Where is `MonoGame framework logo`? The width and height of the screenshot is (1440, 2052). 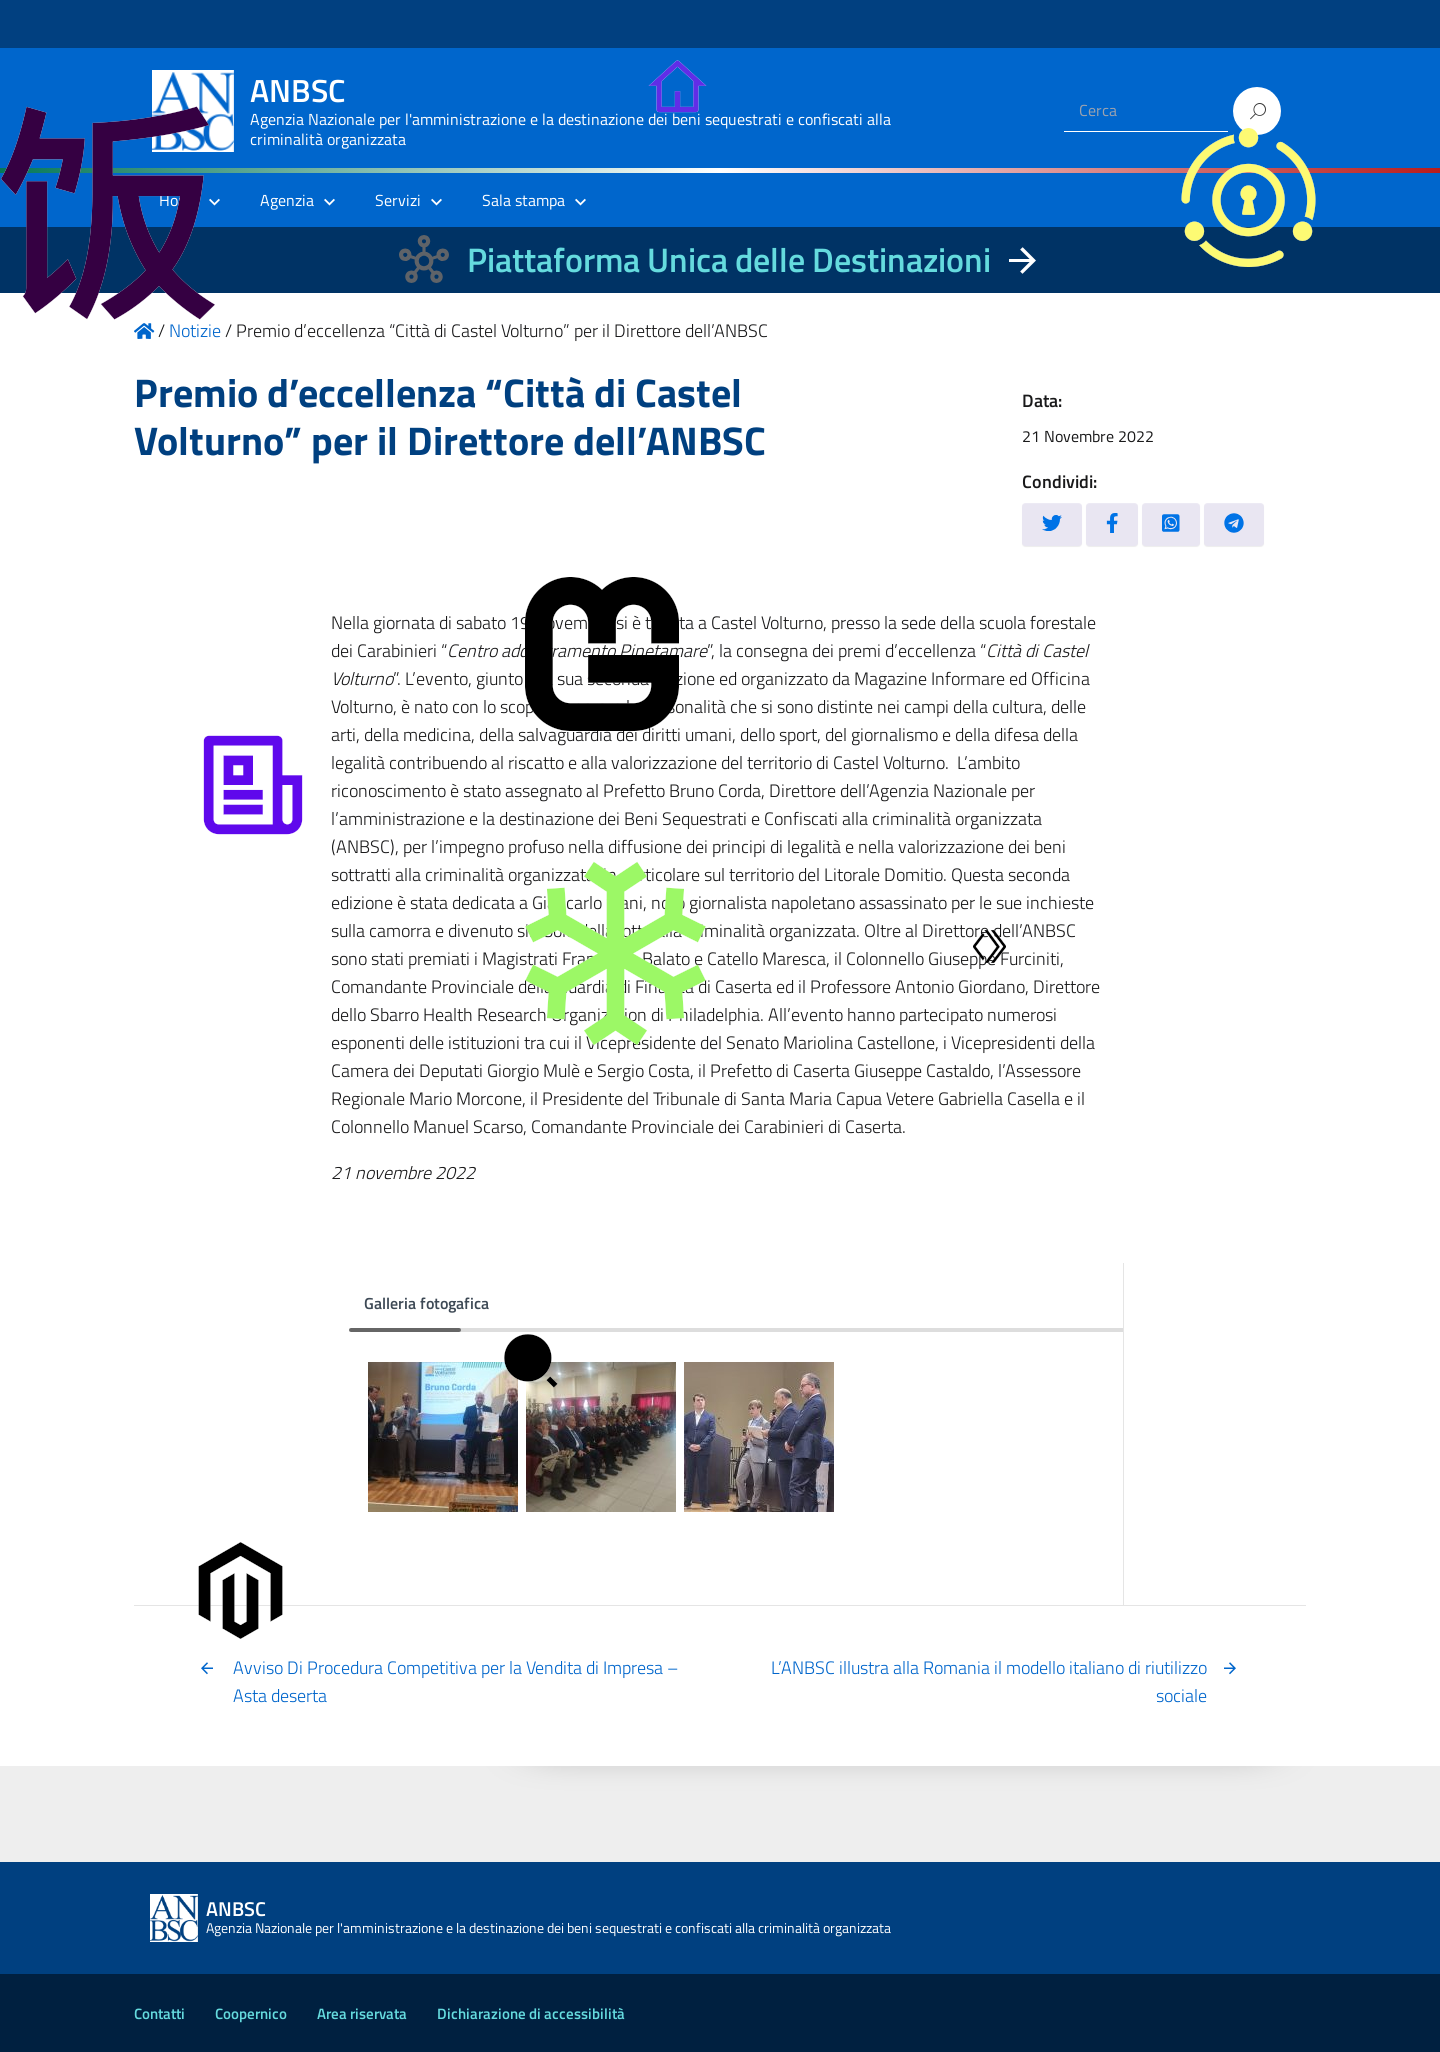
MonoGame framework logo is located at coordinates (602, 654).